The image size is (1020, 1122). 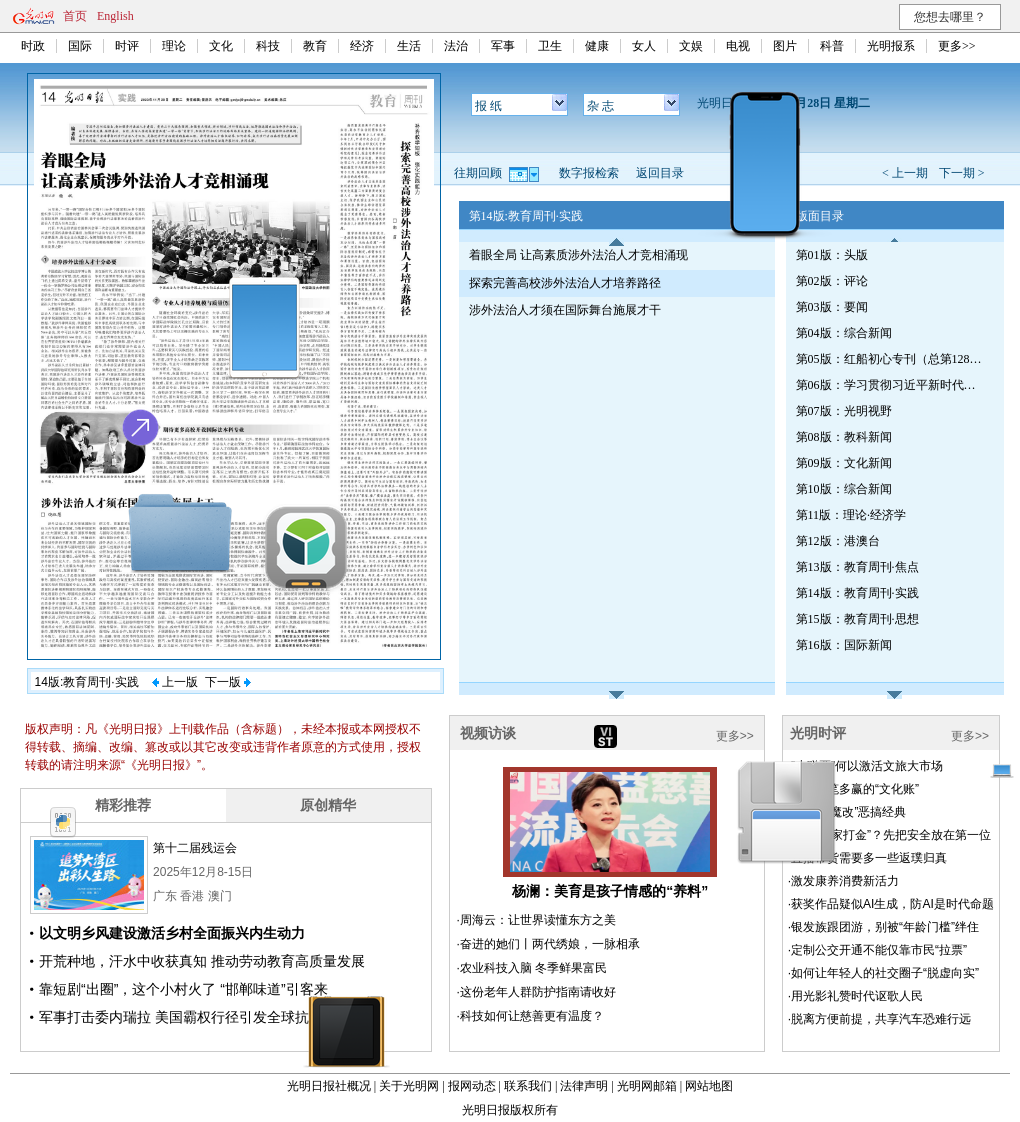 I want to click on magneto-optical disk drive or storage device, so click(x=786, y=812).